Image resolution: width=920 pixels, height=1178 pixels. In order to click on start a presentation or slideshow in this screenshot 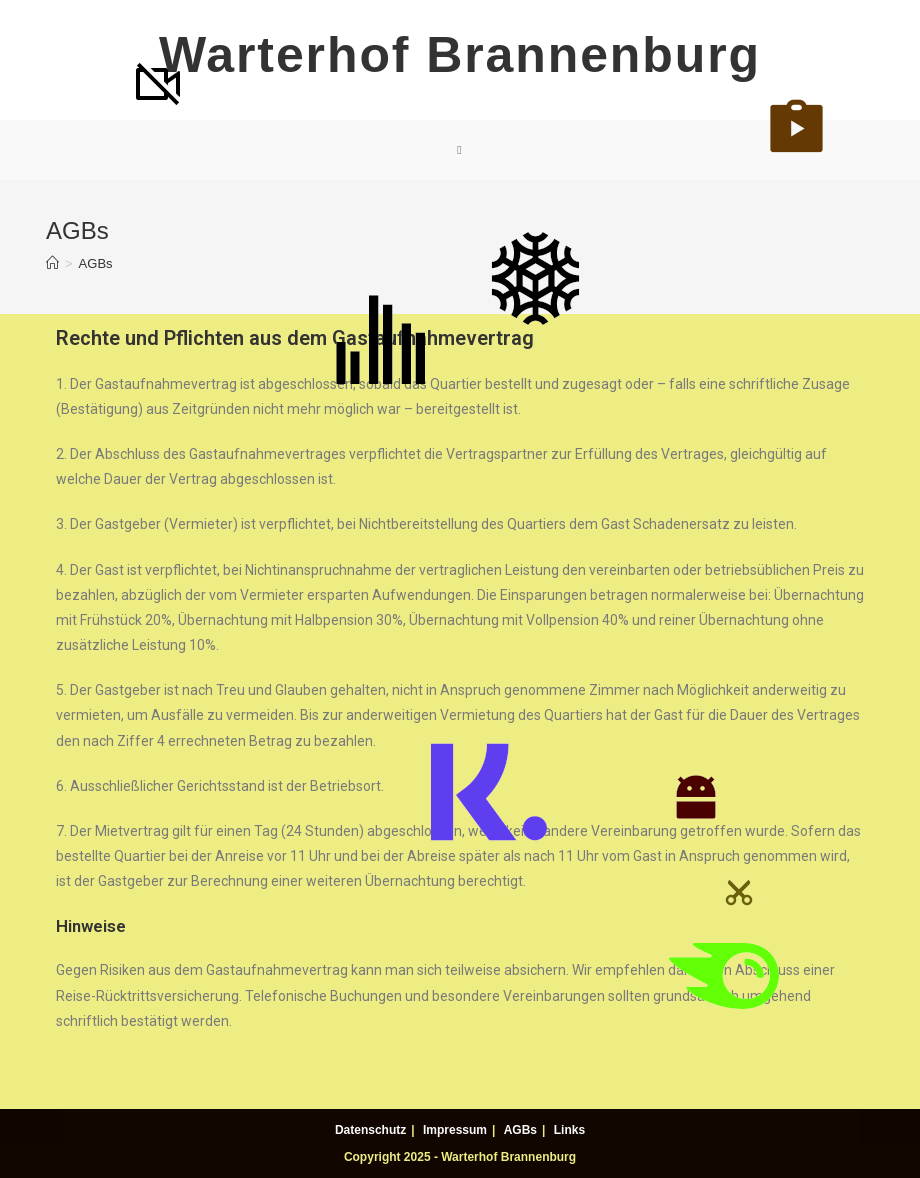, I will do `click(796, 128)`.